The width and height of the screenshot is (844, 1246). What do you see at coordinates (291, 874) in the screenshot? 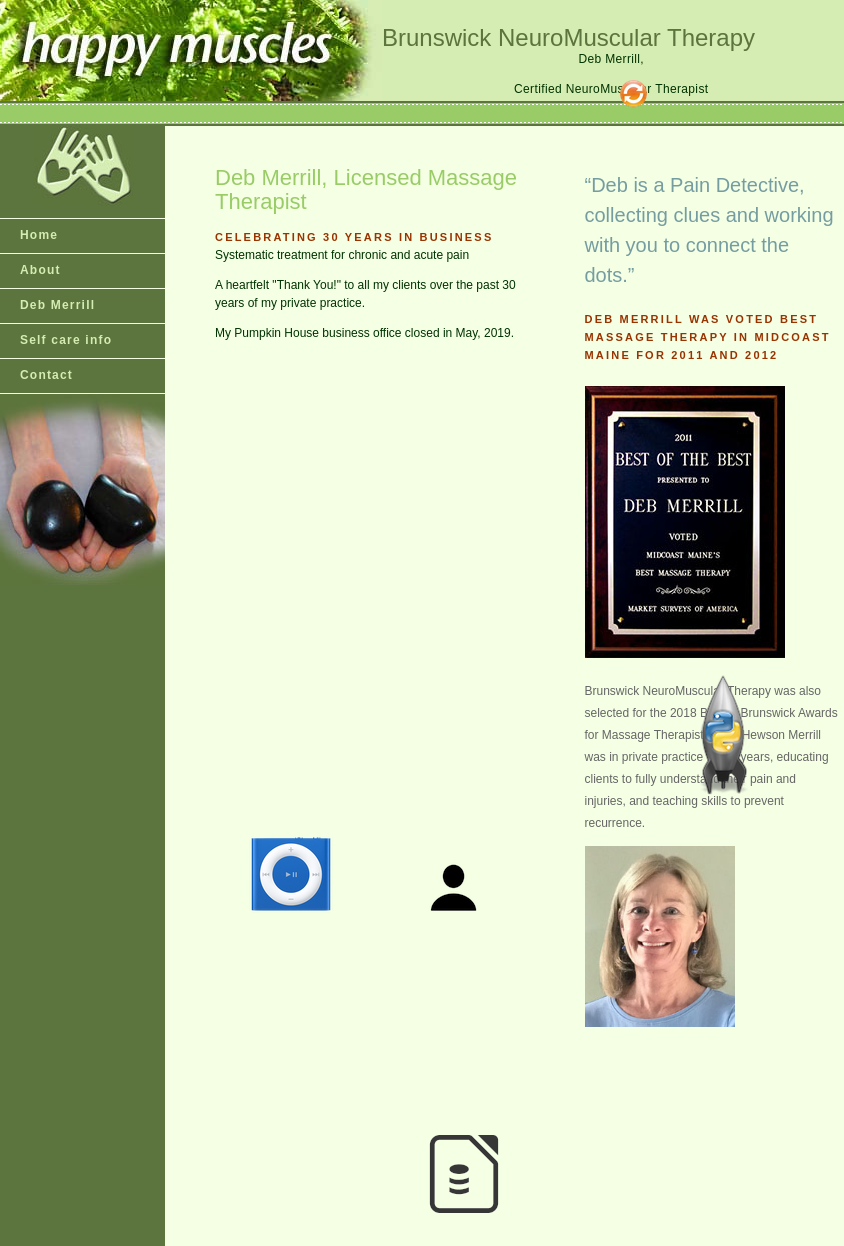
I see `iPod shuffle device connected` at bounding box center [291, 874].